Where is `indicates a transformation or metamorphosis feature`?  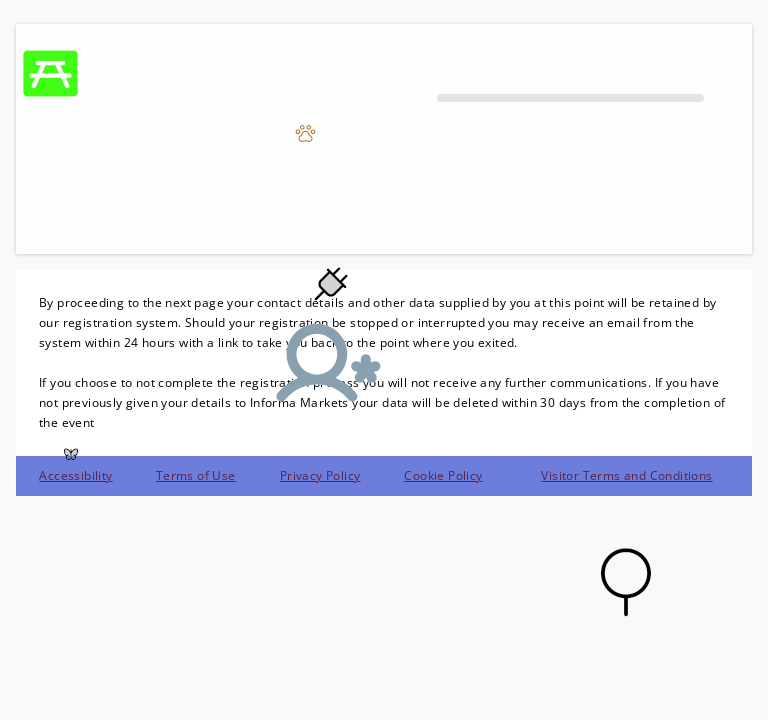 indicates a transformation or metamorphosis feature is located at coordinates (71, 454).